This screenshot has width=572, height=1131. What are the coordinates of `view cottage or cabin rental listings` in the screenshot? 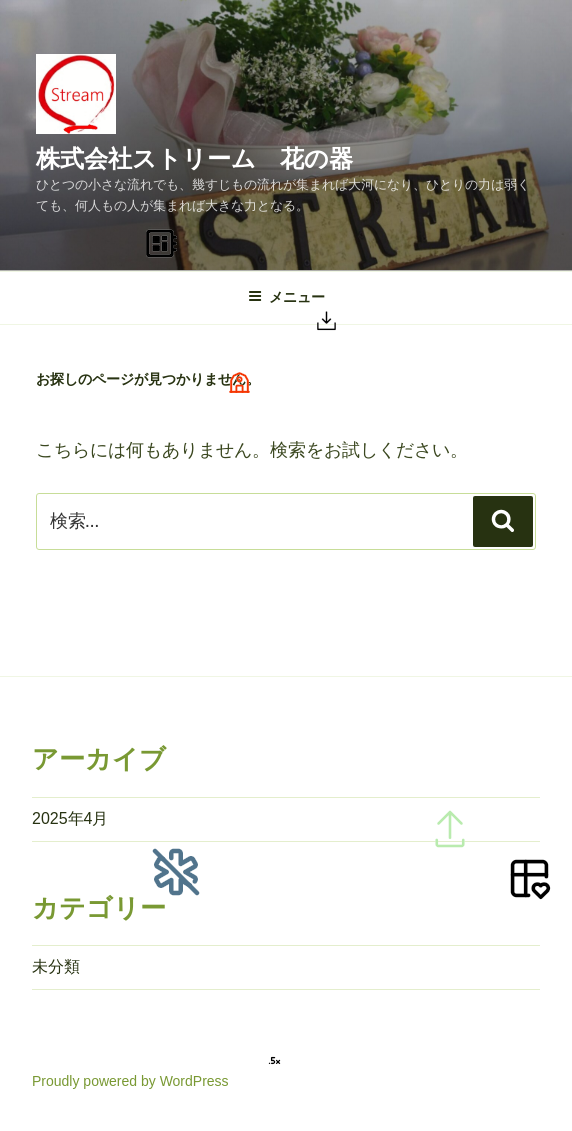 It's located at (239, 382).